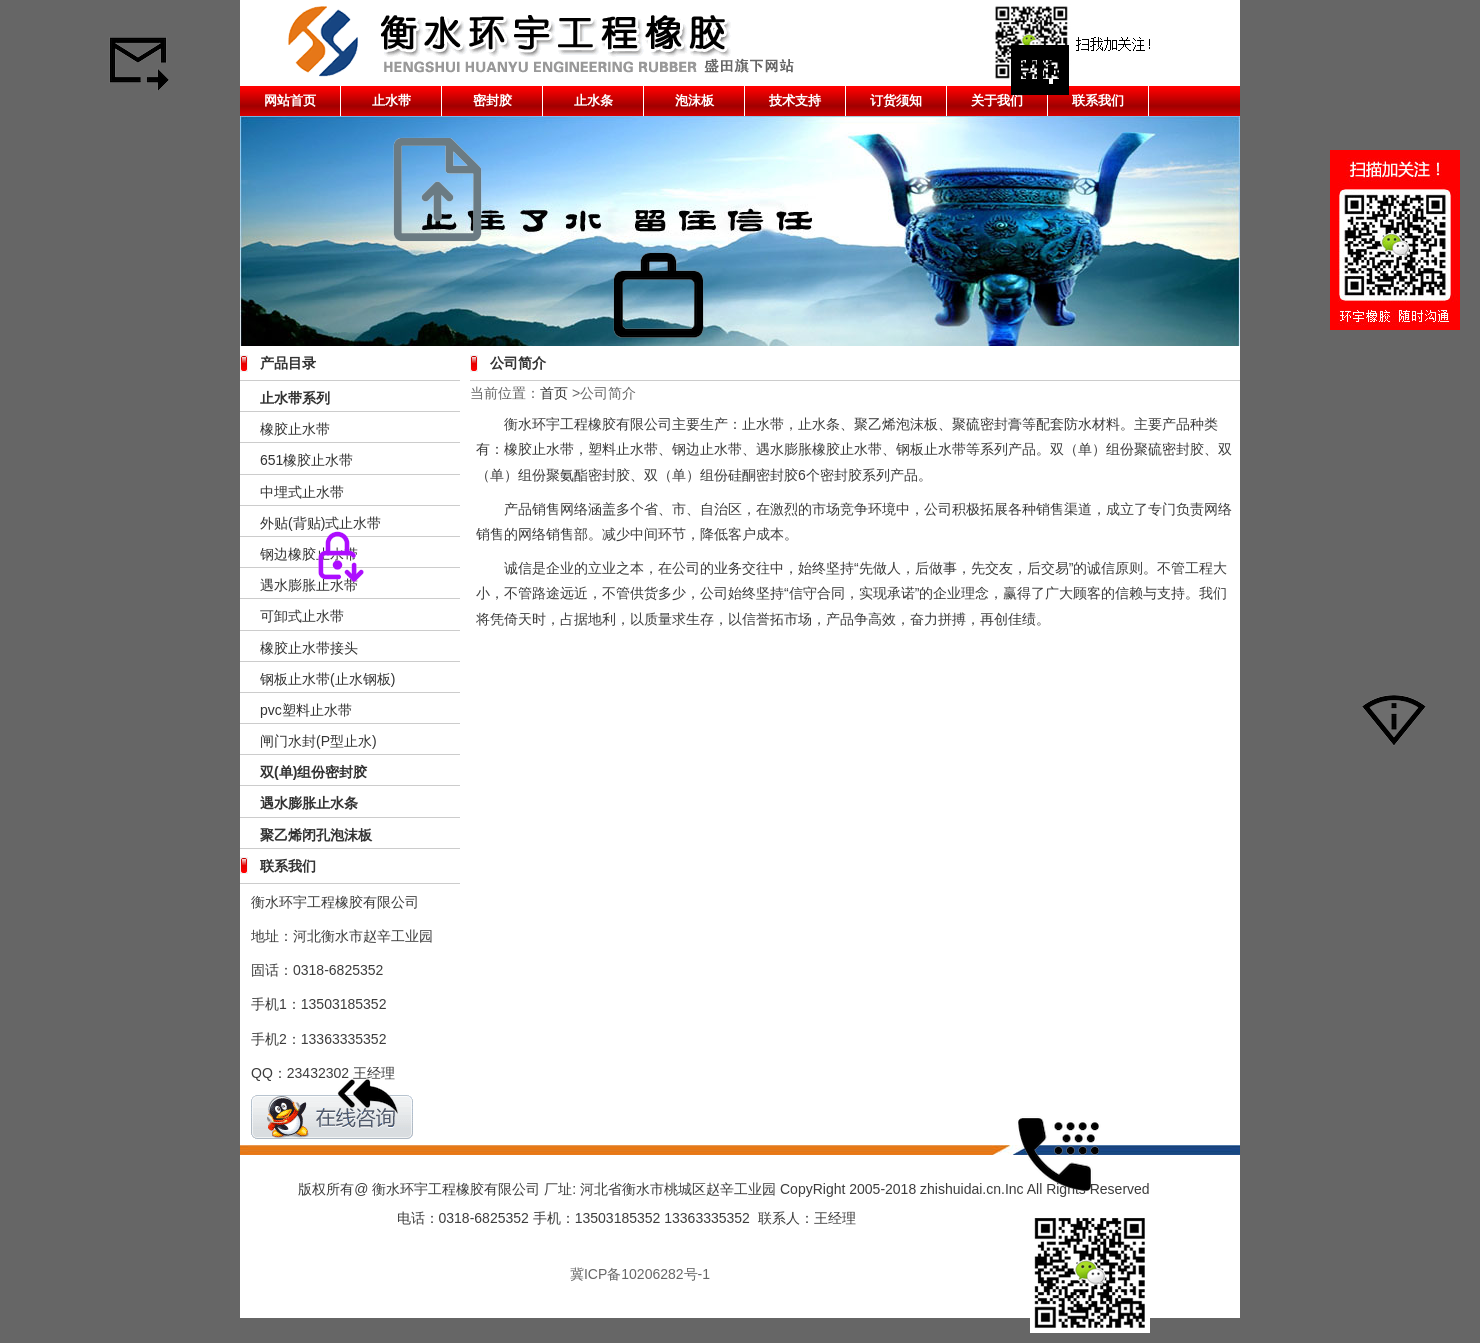 The height and width of the screenshot is (1343, 1480). What do you see at coordinates (138, 60) in the screenshot?
I see `forward an email to another recipient` at bounding box center [138, 60].